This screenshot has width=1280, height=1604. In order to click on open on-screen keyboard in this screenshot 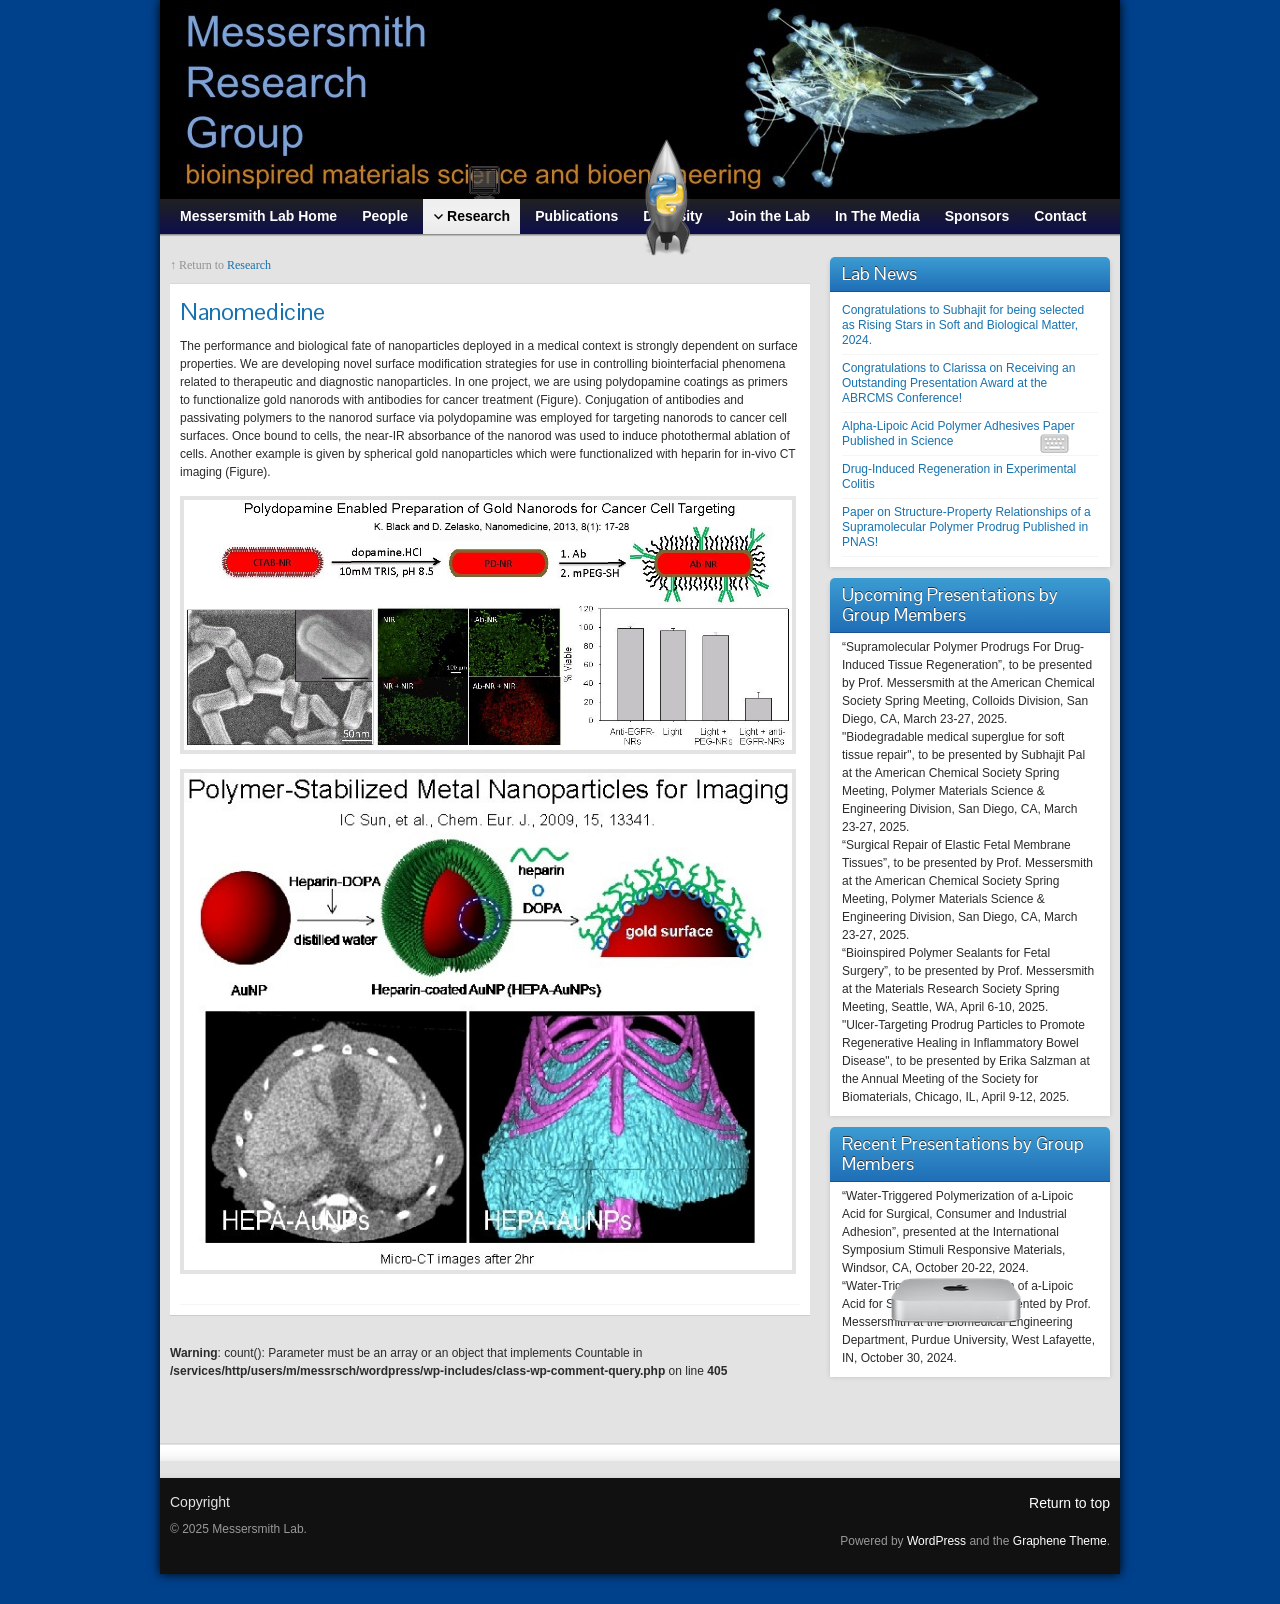, I will do `click(1054, 443)`.